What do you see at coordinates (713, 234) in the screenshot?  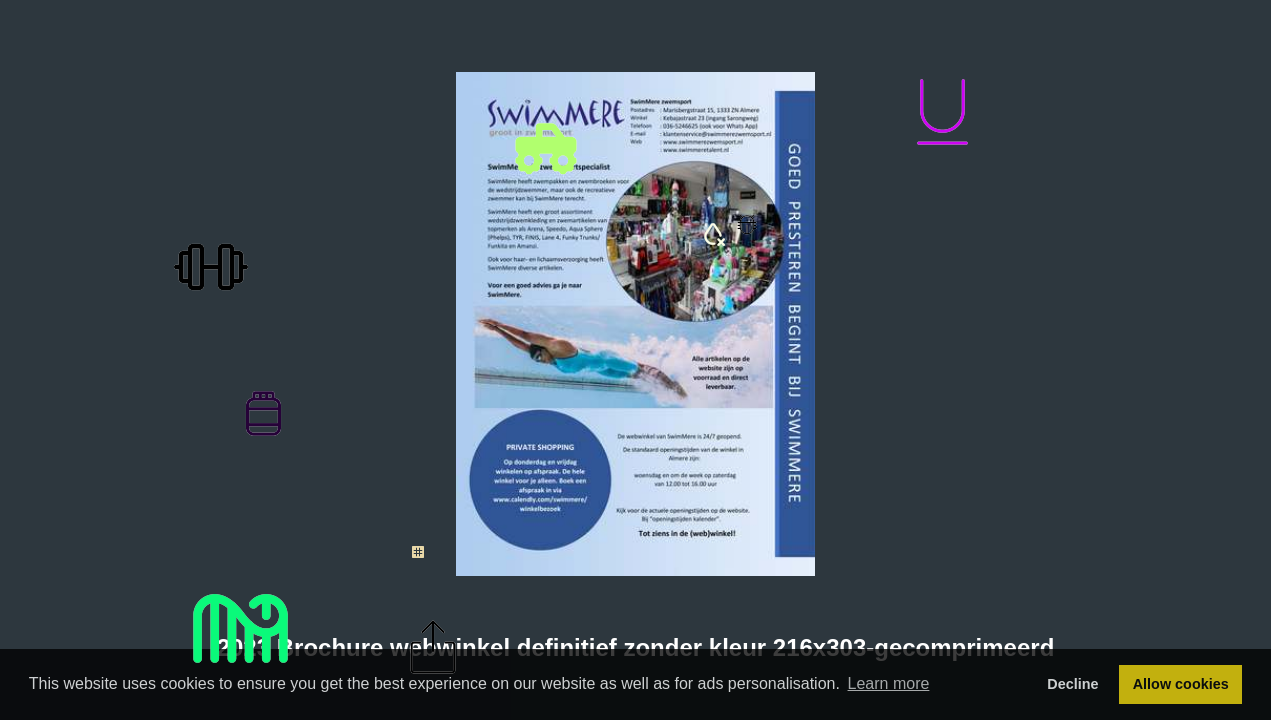 I see `disable water or liquid-related feature` at bounding box center [713, 234].